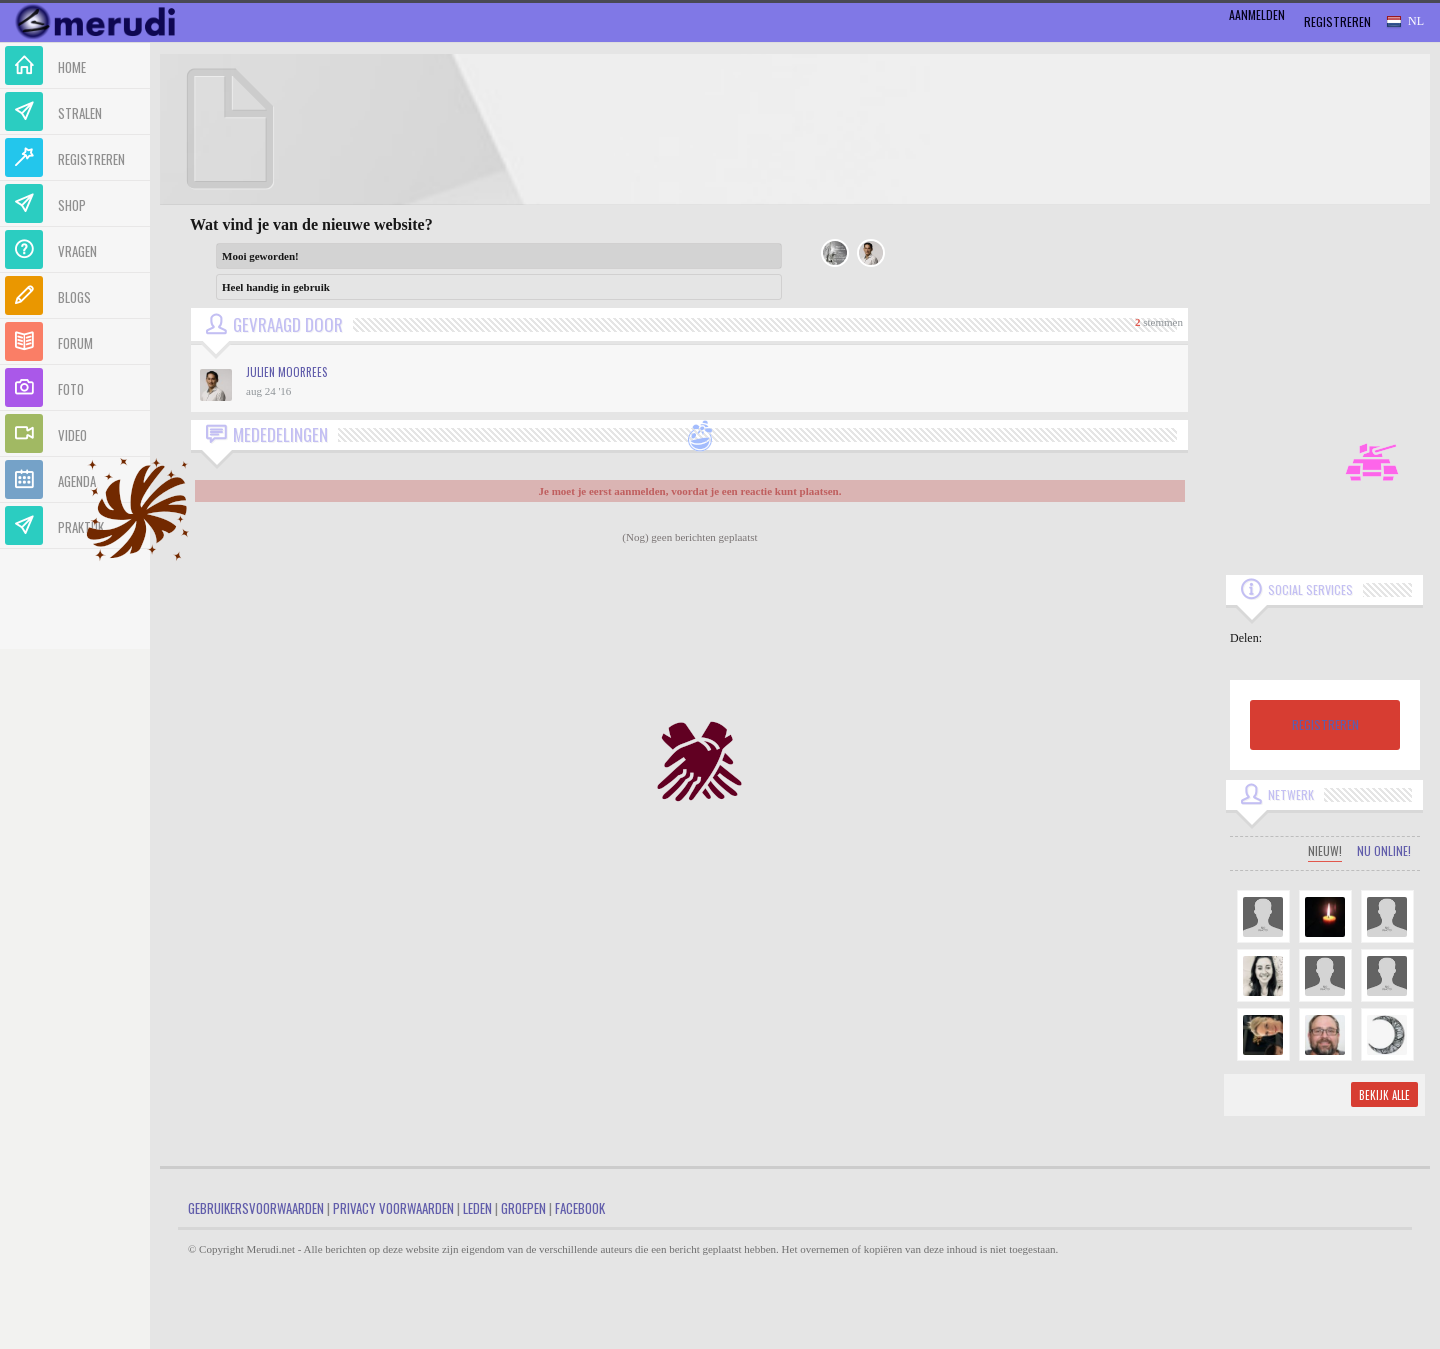 The height and width of the screenshot is (1349, 1440). What do you see at coordinates (699, 761) in the screenshot?
I see `equip gloves or hand gear` at bounding box center [699, 761].